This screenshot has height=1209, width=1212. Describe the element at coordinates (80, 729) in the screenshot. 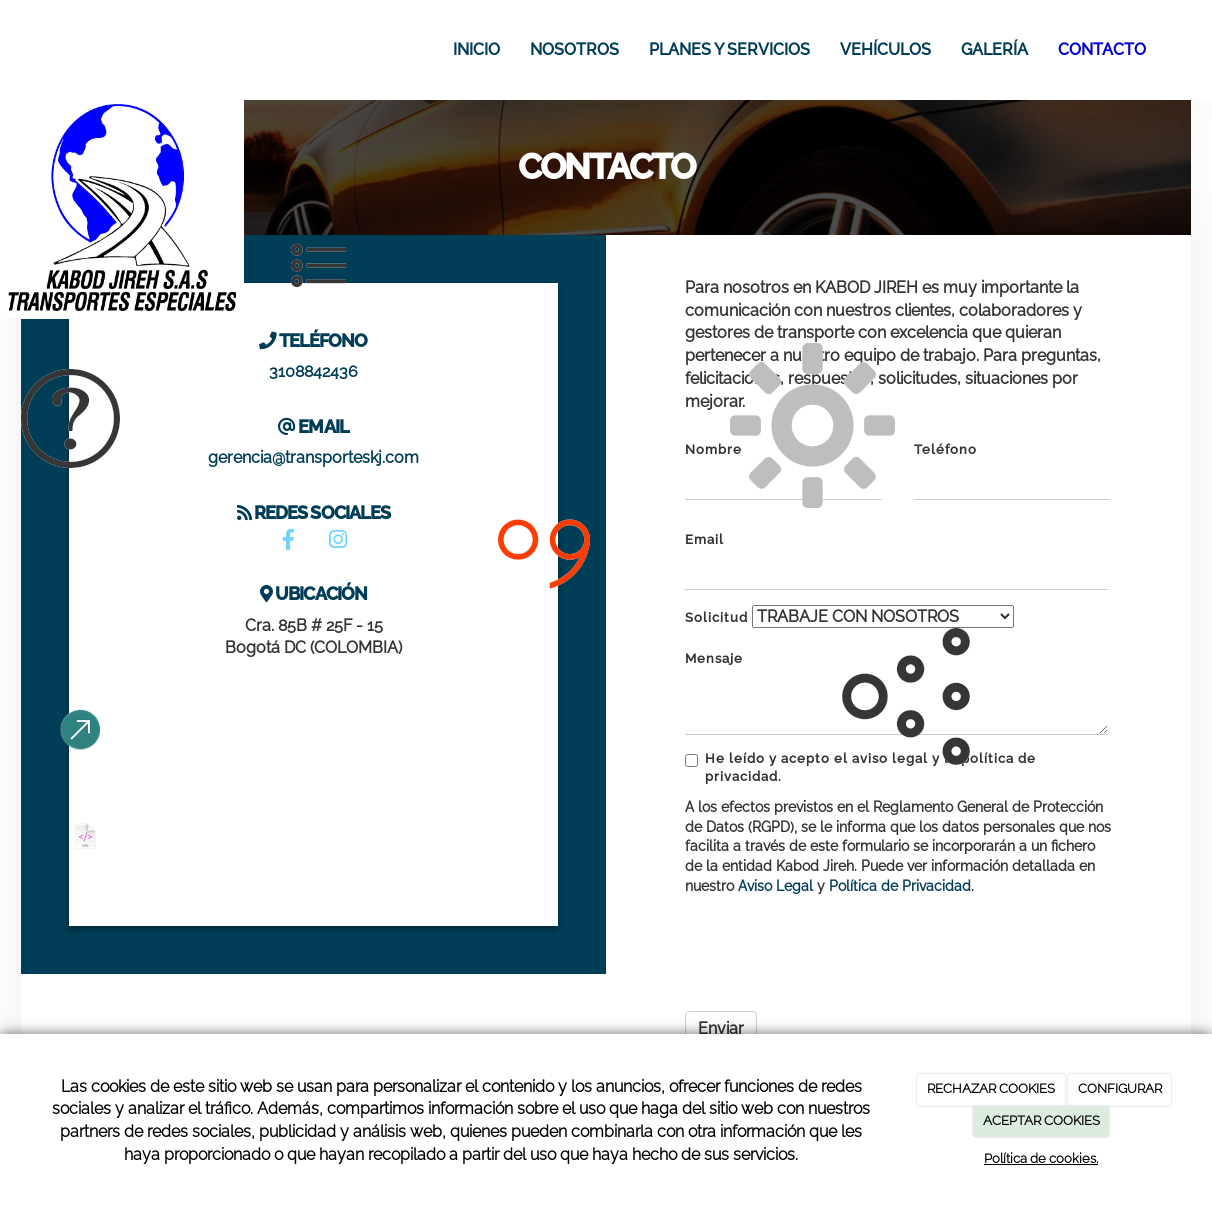

I see `indicates a symbolic link or shortcut to another file` at that location.